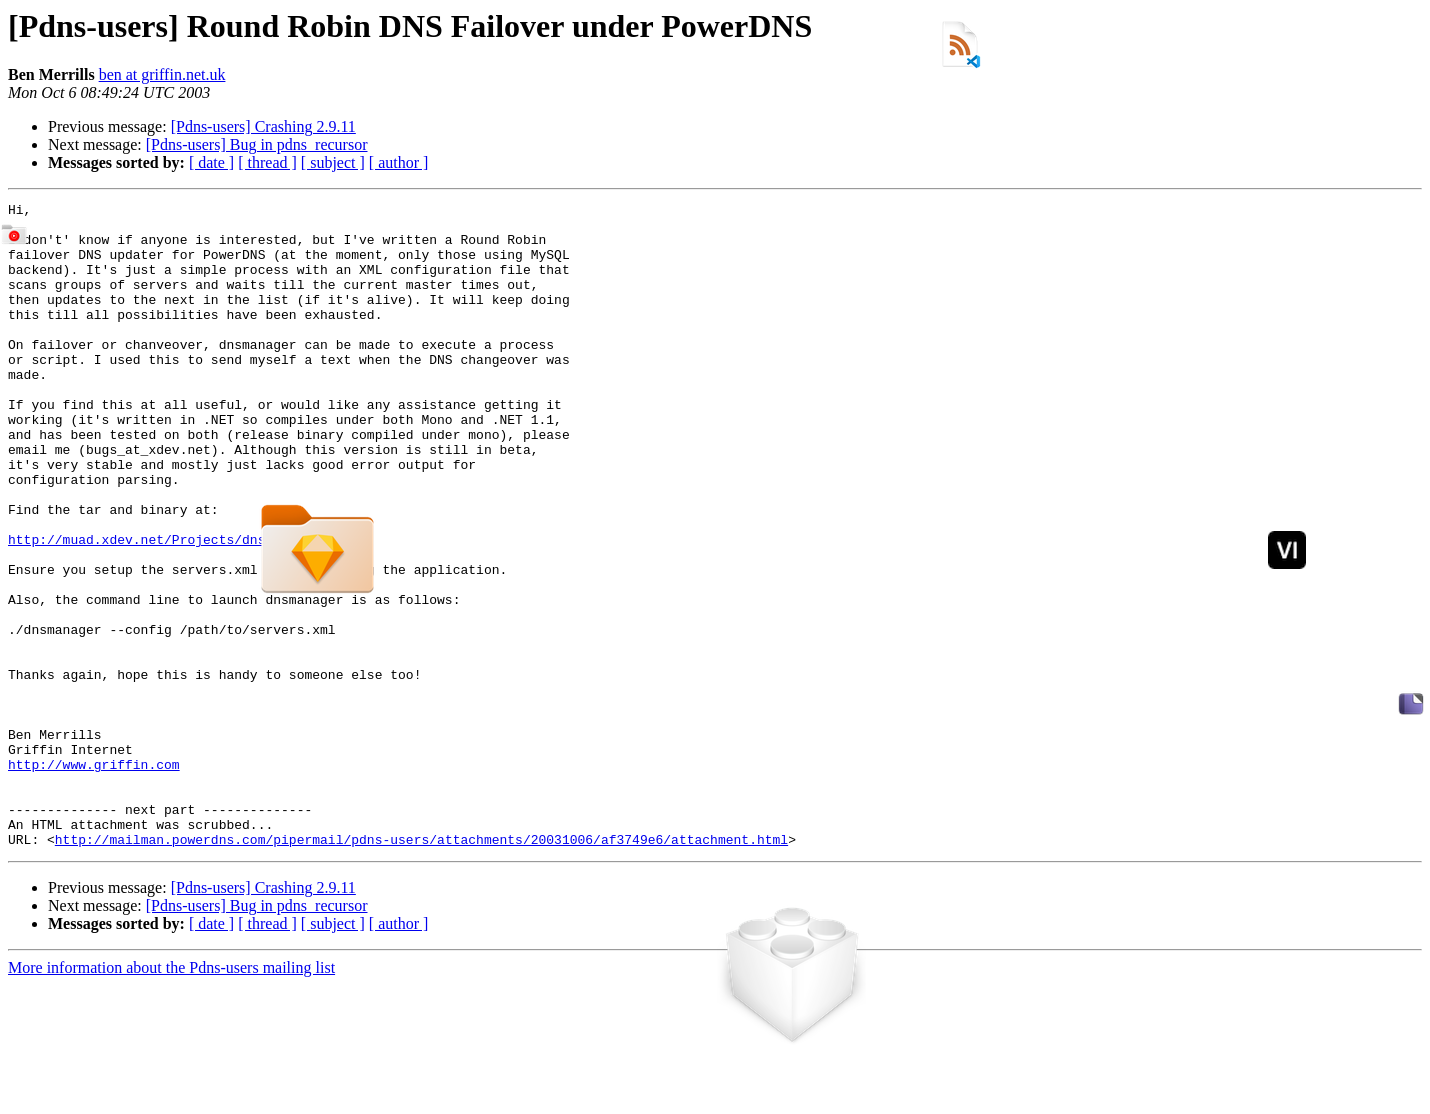 This screenshot has height=1114, width=1430. What do you see at coordinates (791, 975) in the screenshot?
I see `a plugin or extension module` at bounding box center [791, 975].